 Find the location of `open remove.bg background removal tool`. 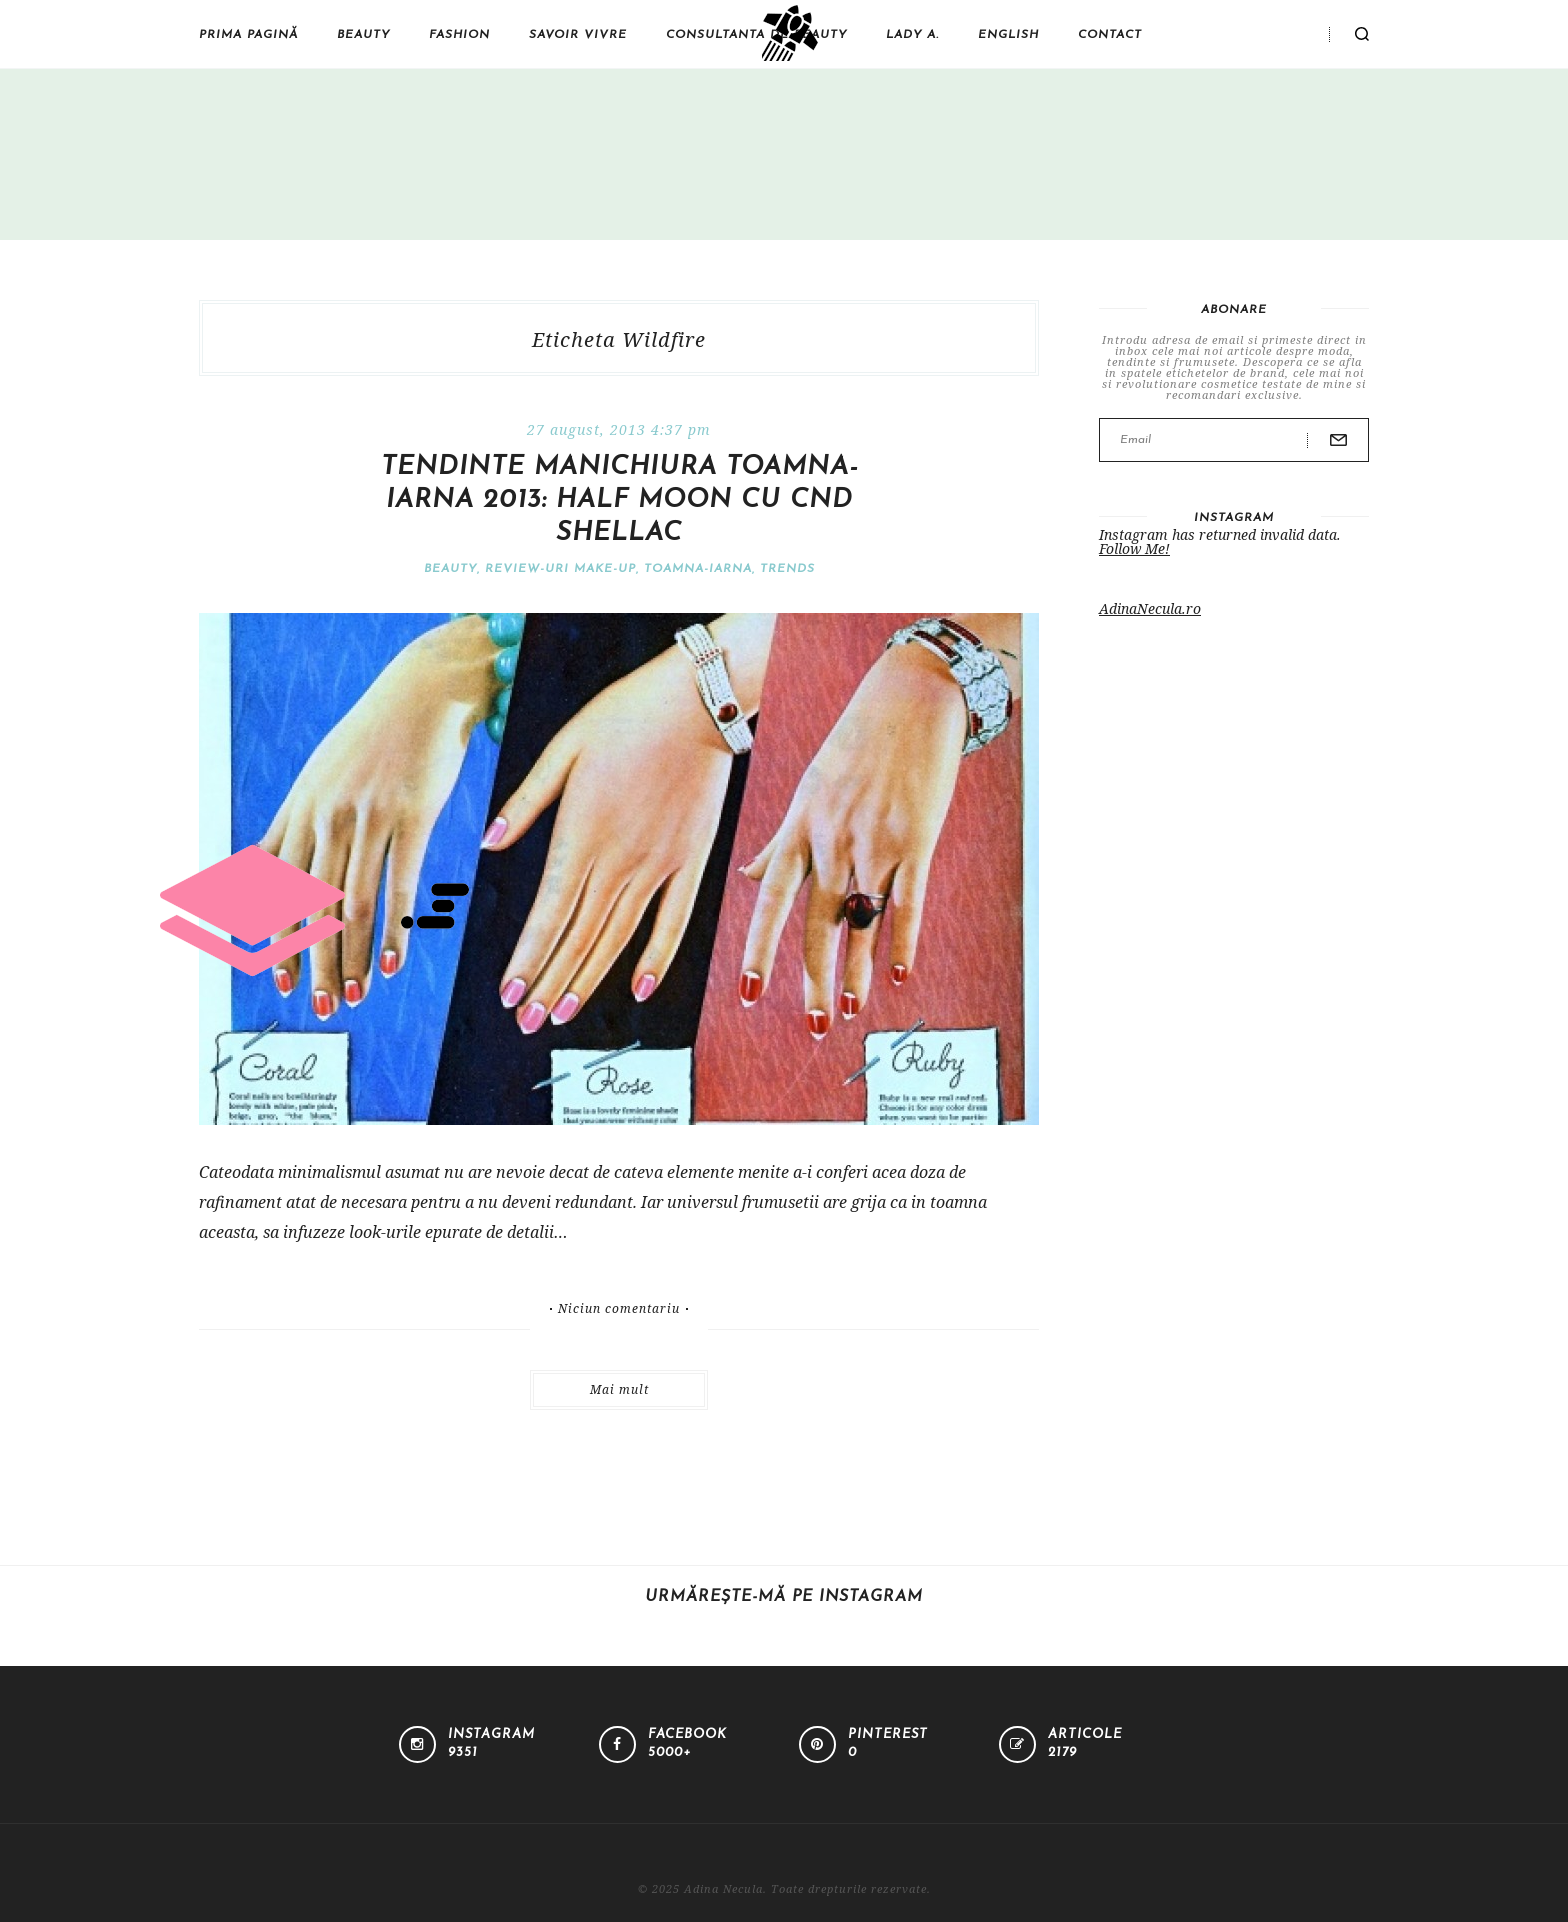

open remove.bg background removal tool is located at coordinates (252, 910).